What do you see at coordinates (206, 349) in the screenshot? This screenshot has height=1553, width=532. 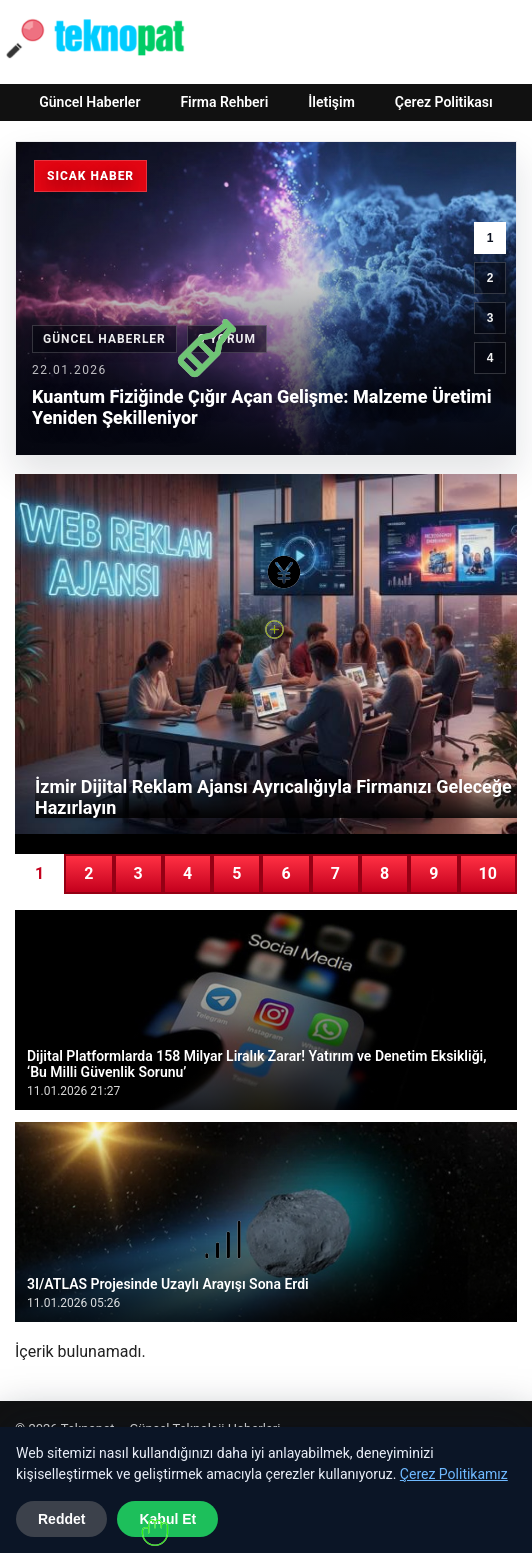 I see `browse bar or brewery options` at bounding box center [206, 349].